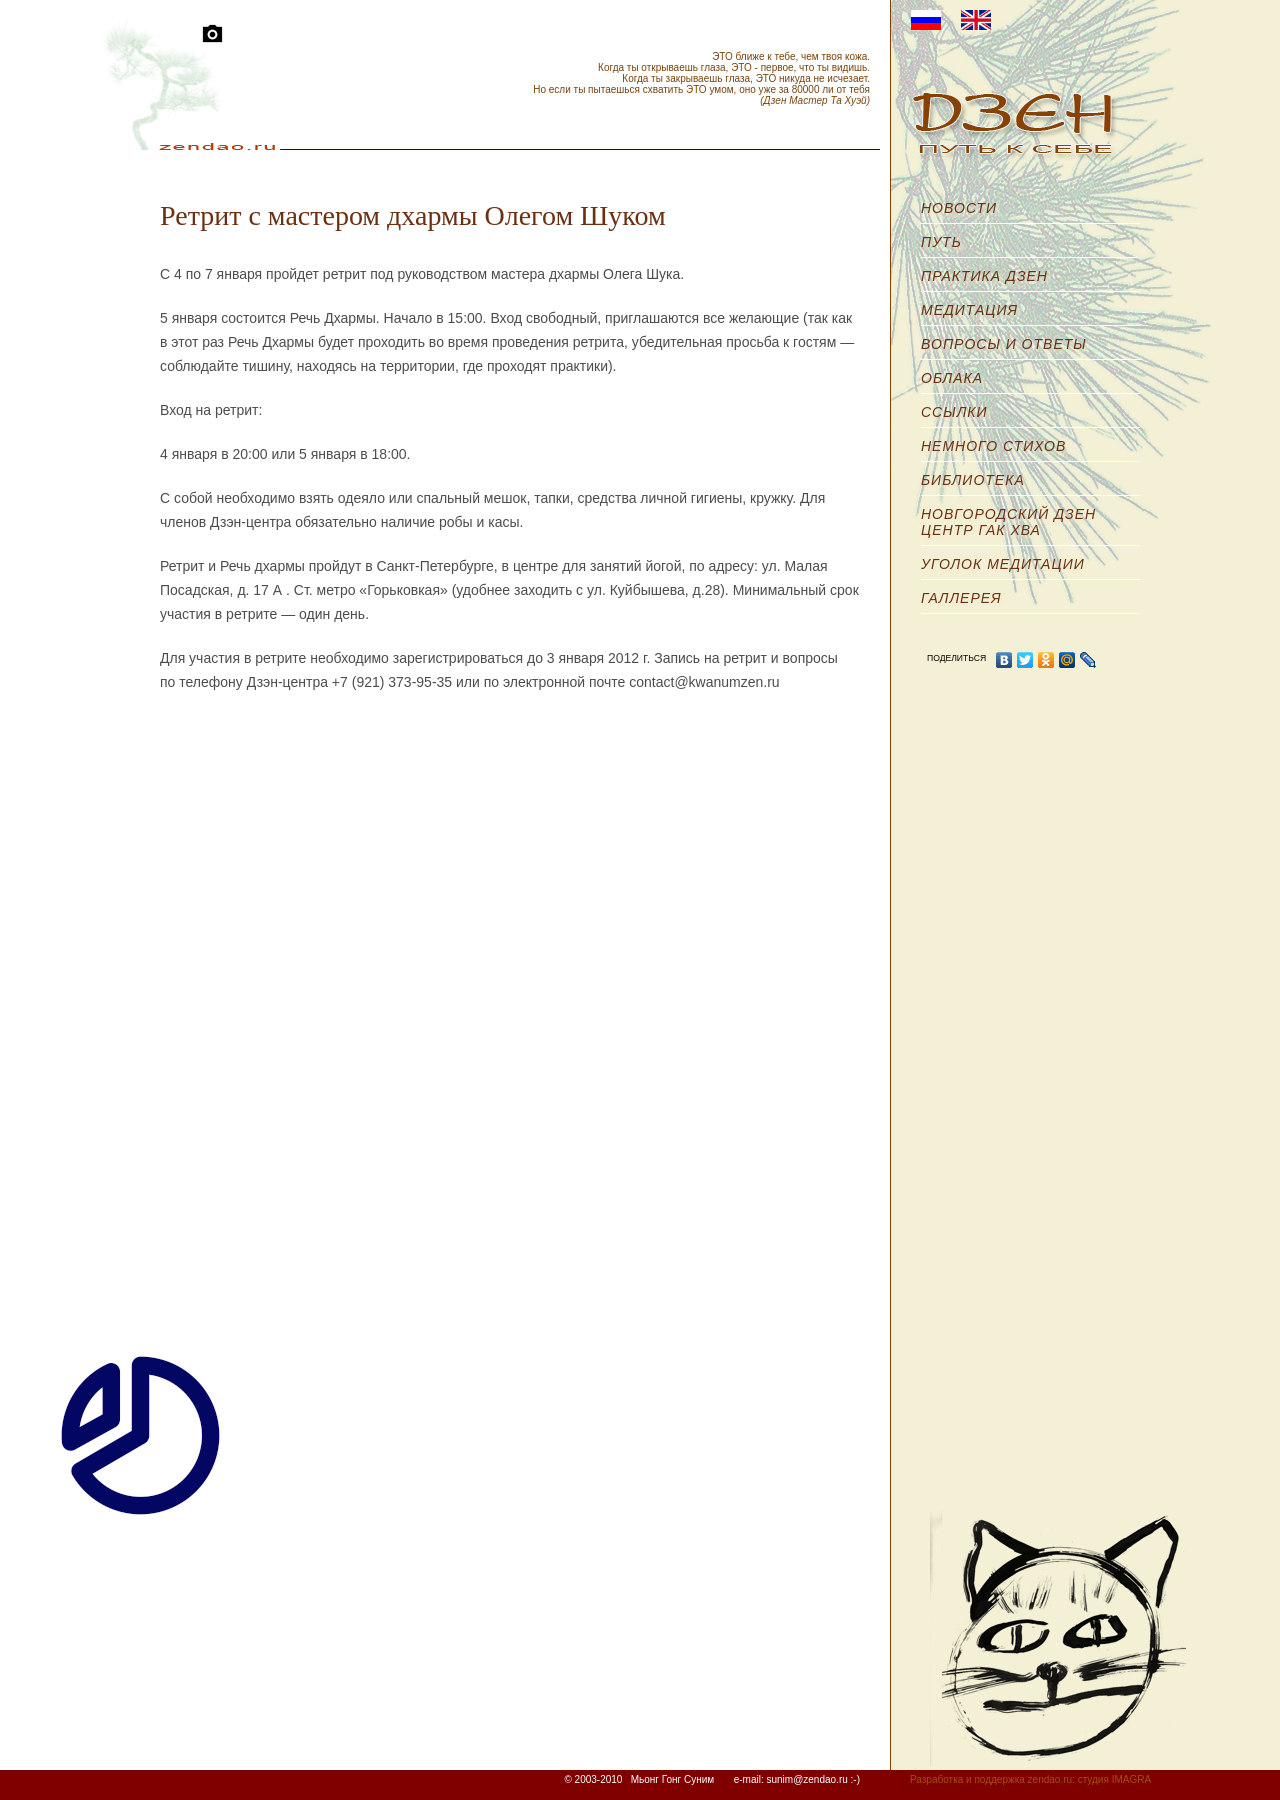  What do you see at coordinates (140, 1435) in the screenshot?
I see `view a segment of analytics data` at bounding box center [140, 1435].